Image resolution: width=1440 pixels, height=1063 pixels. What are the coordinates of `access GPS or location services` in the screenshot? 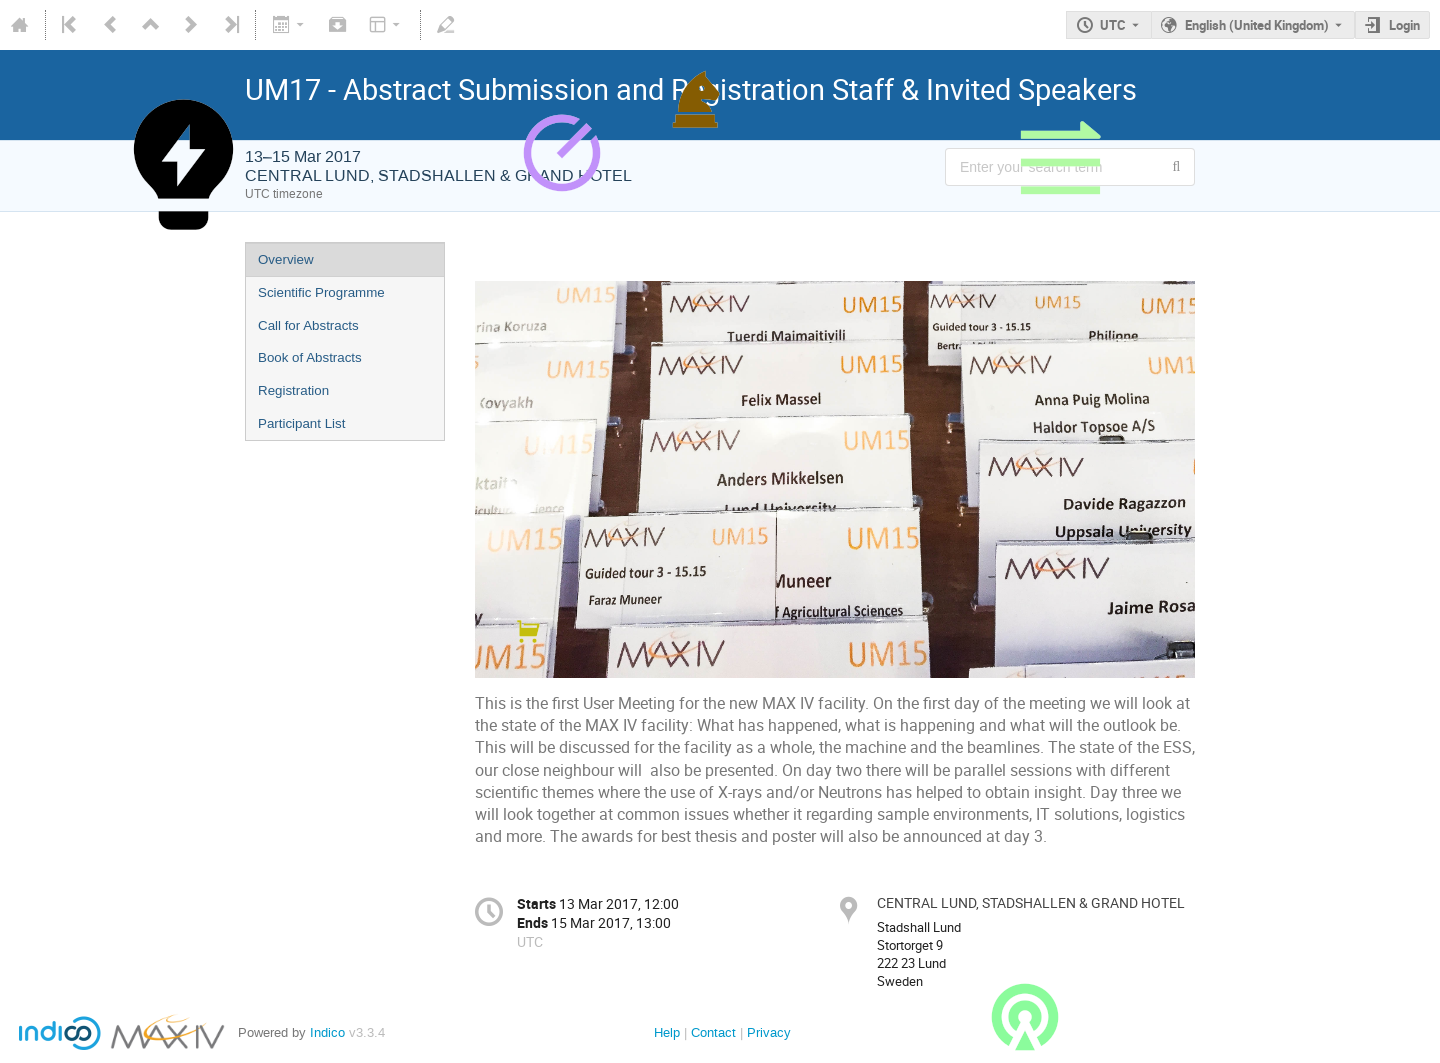 It's located at (1025, 1017).